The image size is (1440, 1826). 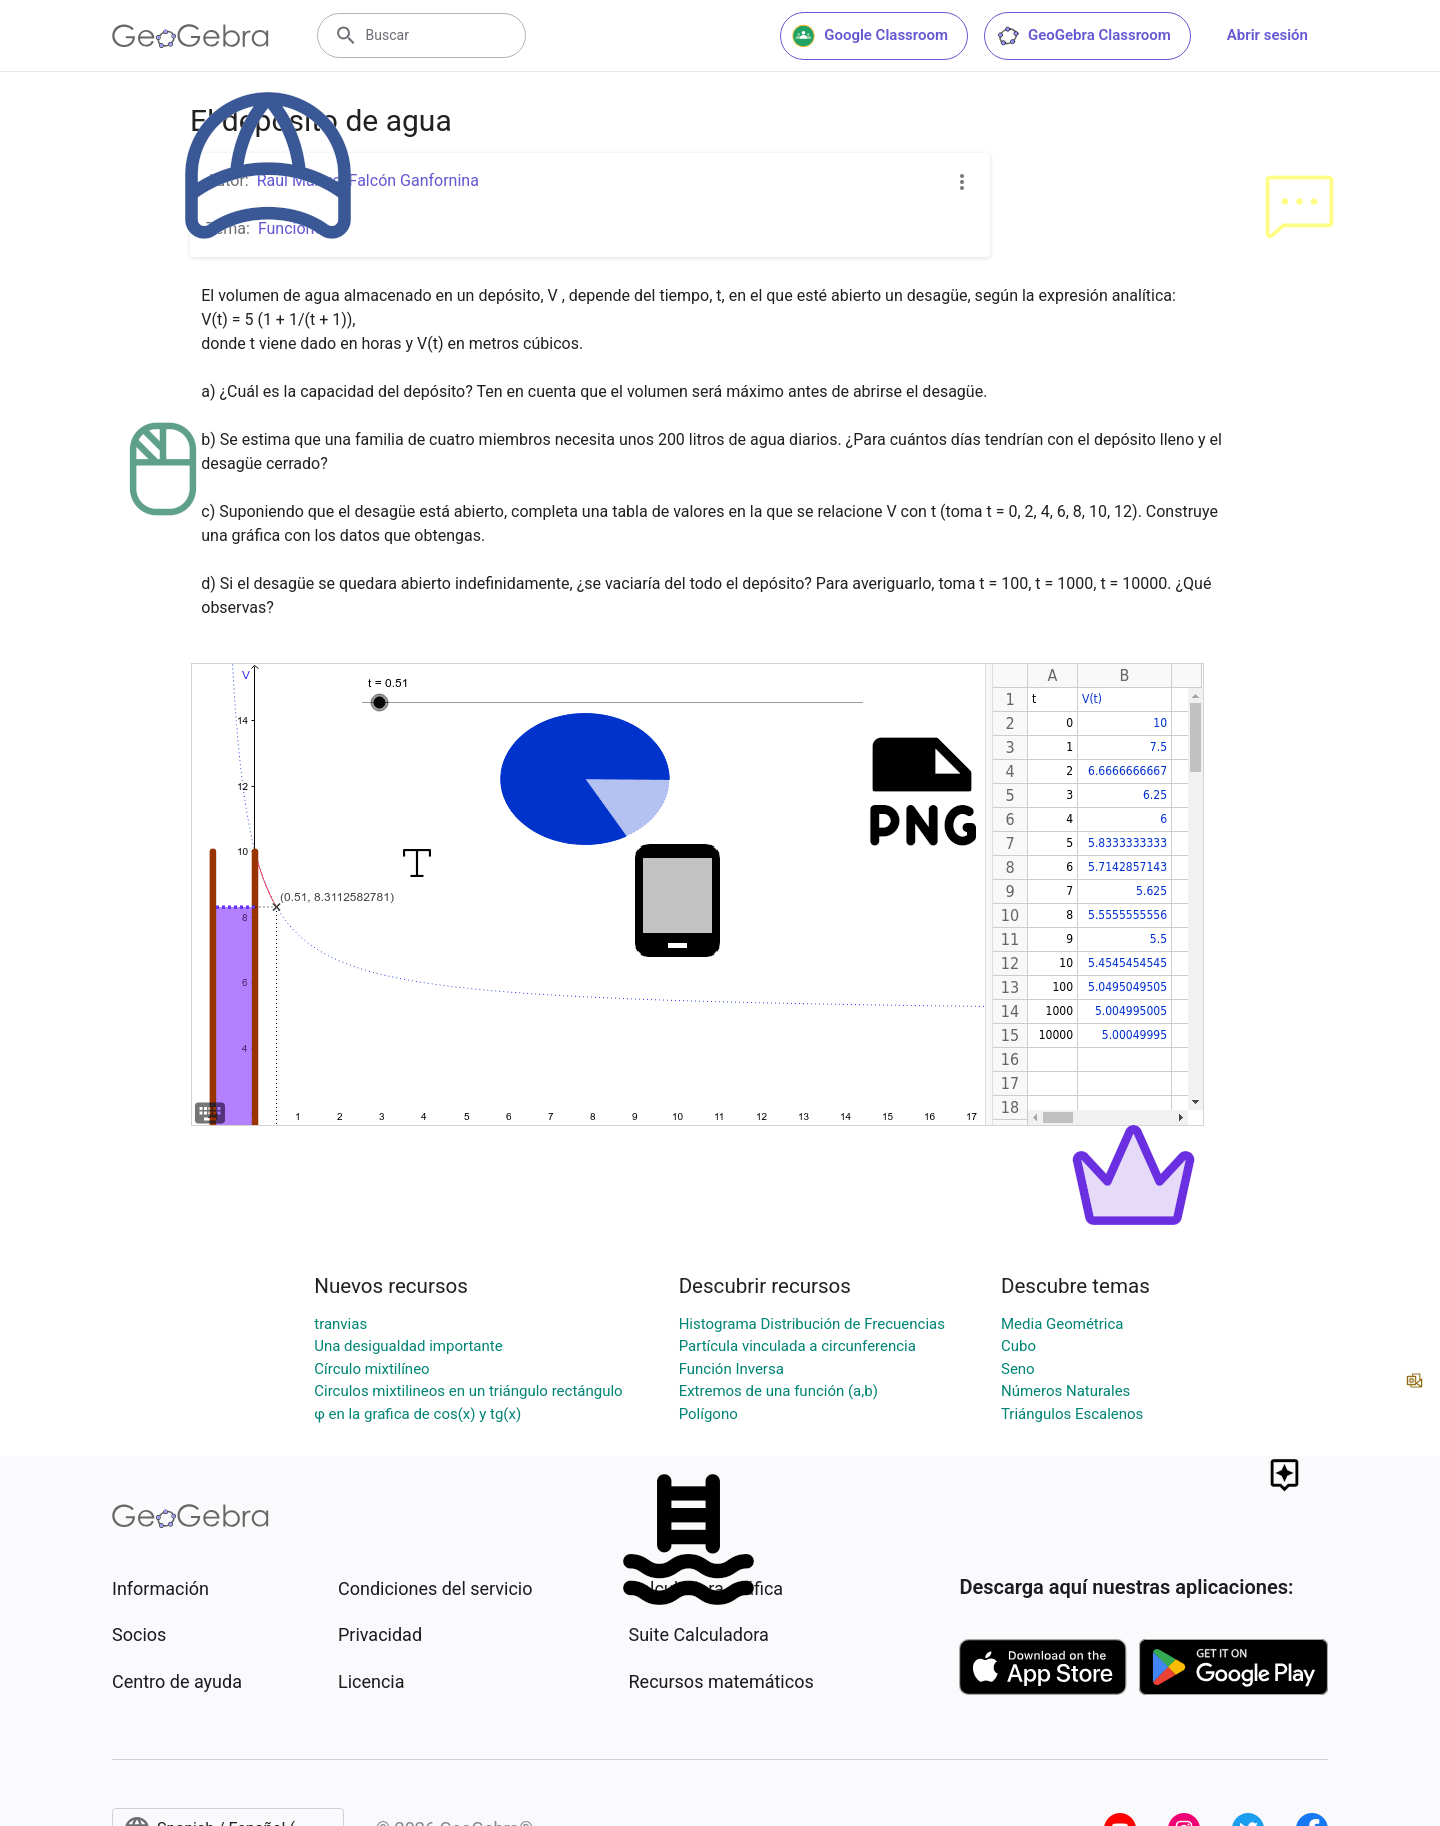 What do you see at coordinates (922, 796) in the screenshot?
I see `indicates a PNG image file` at bounding box center [922, 796].